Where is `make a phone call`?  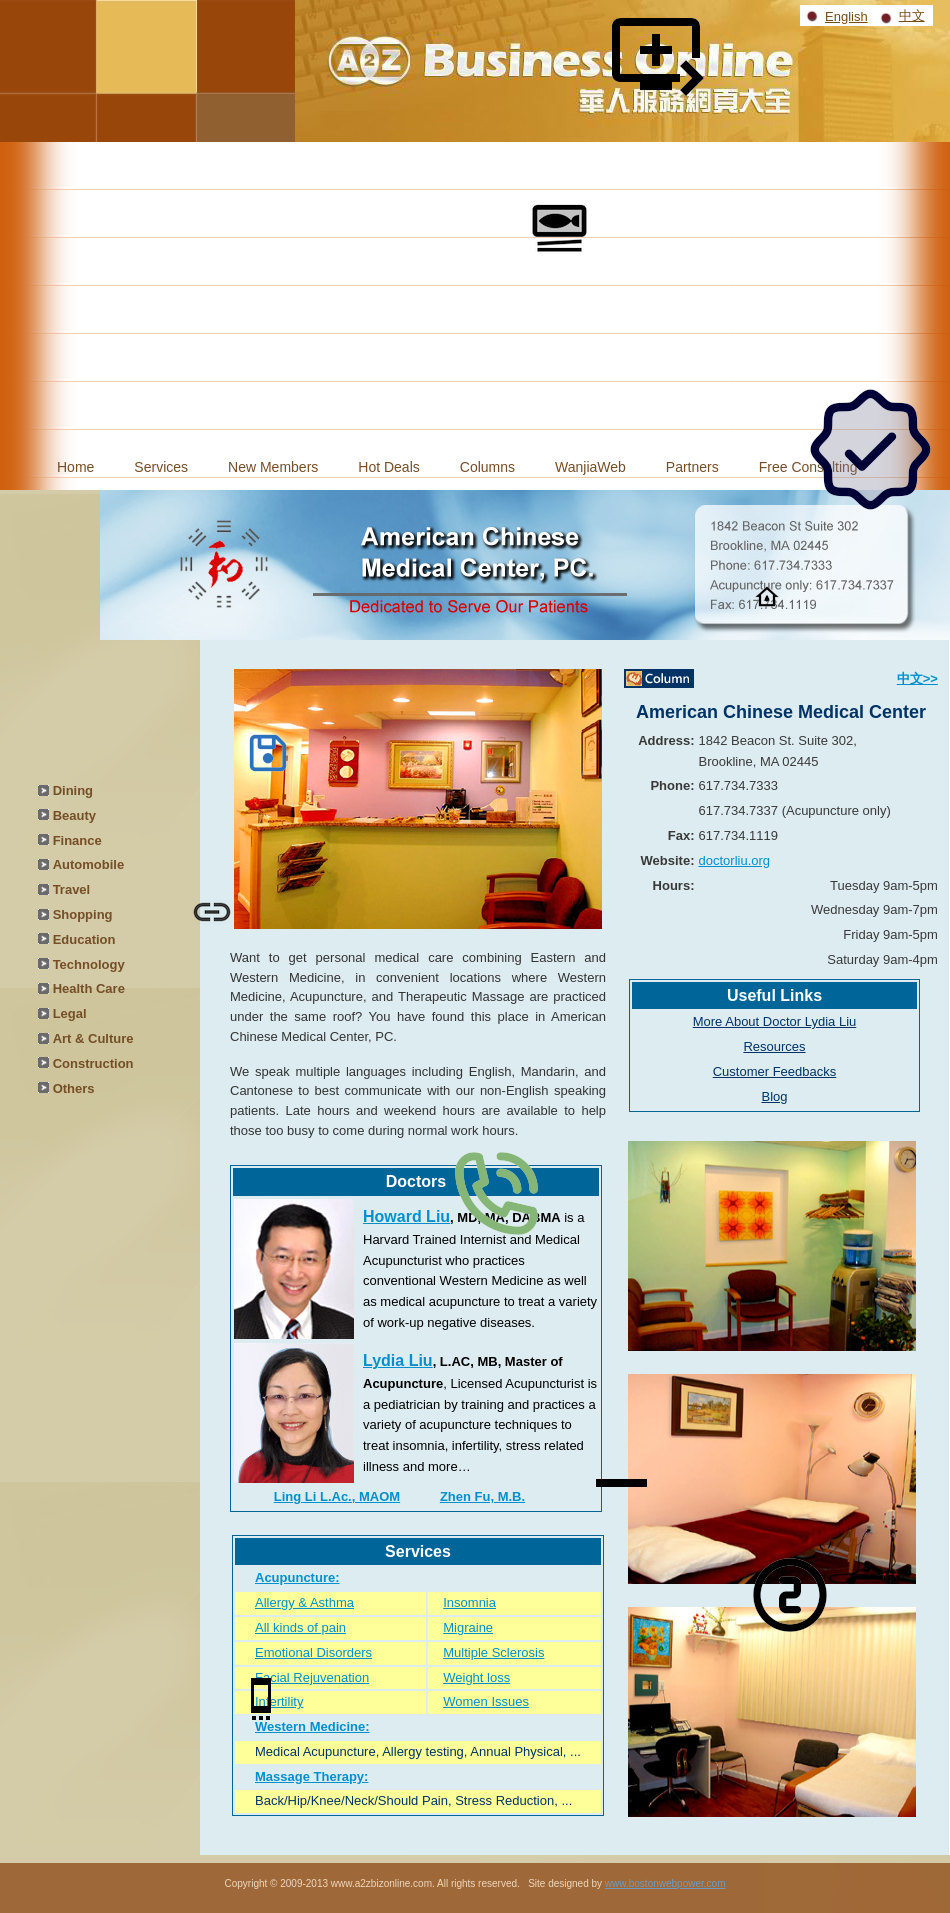
make a phone call is located at coordinates (496, 1193).